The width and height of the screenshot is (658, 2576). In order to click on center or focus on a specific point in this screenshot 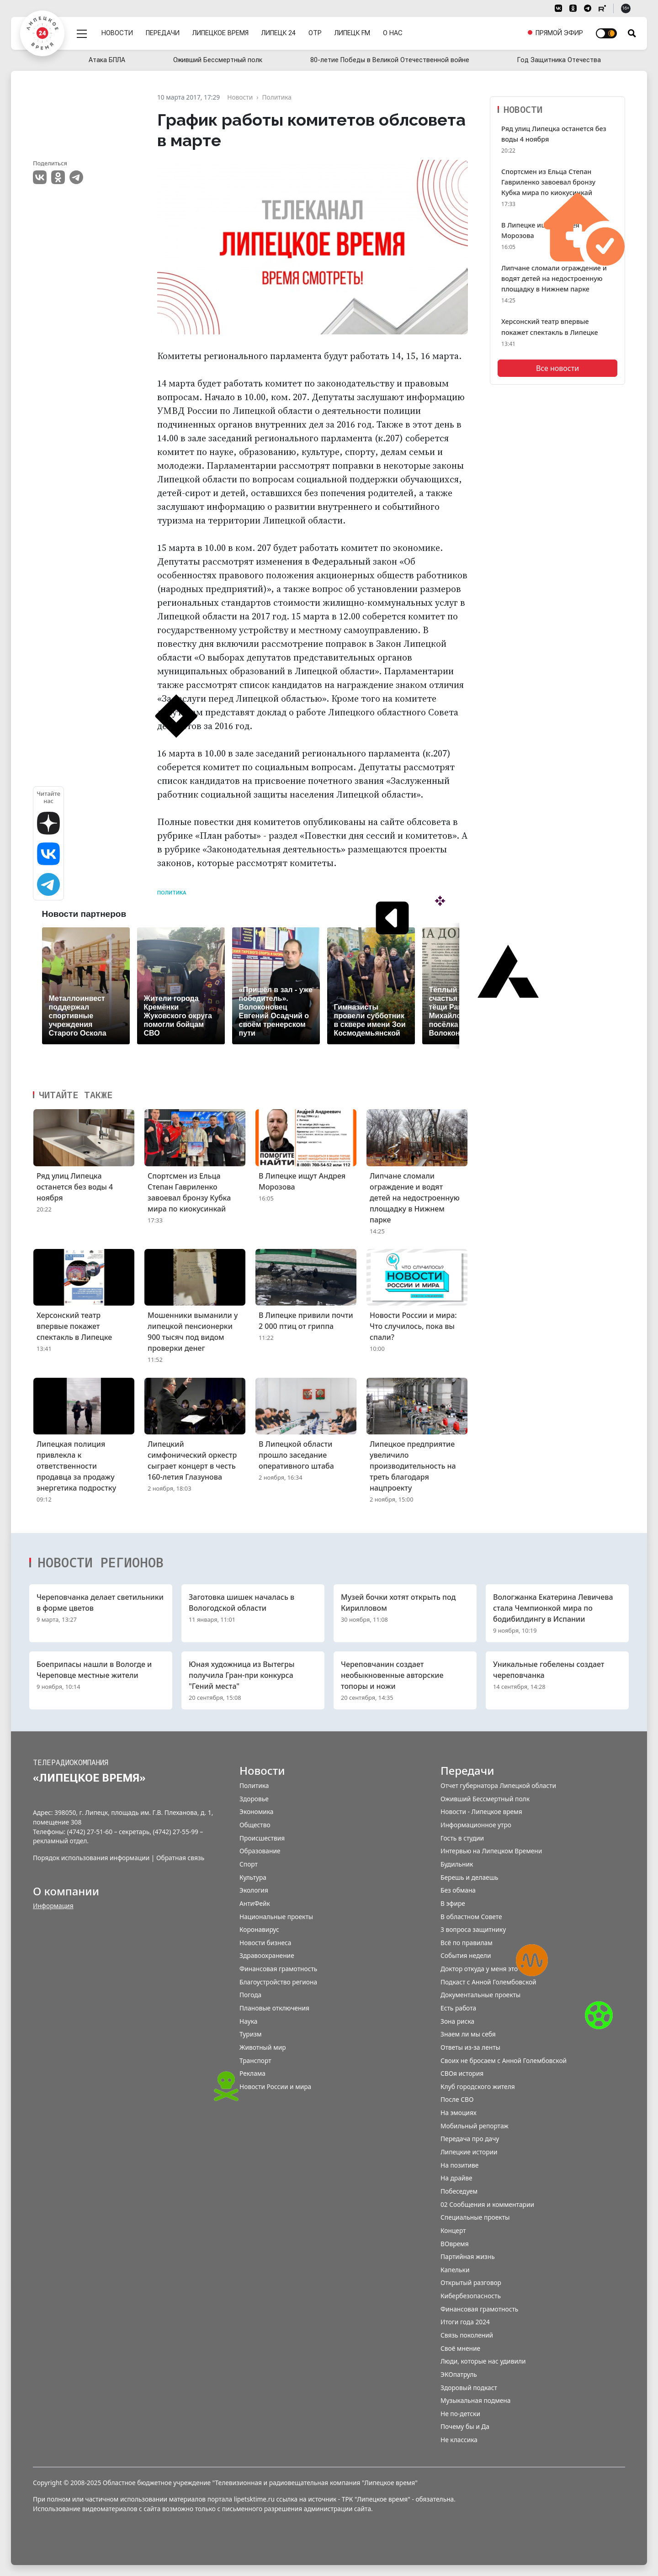, I will do `click(440, 901)`.